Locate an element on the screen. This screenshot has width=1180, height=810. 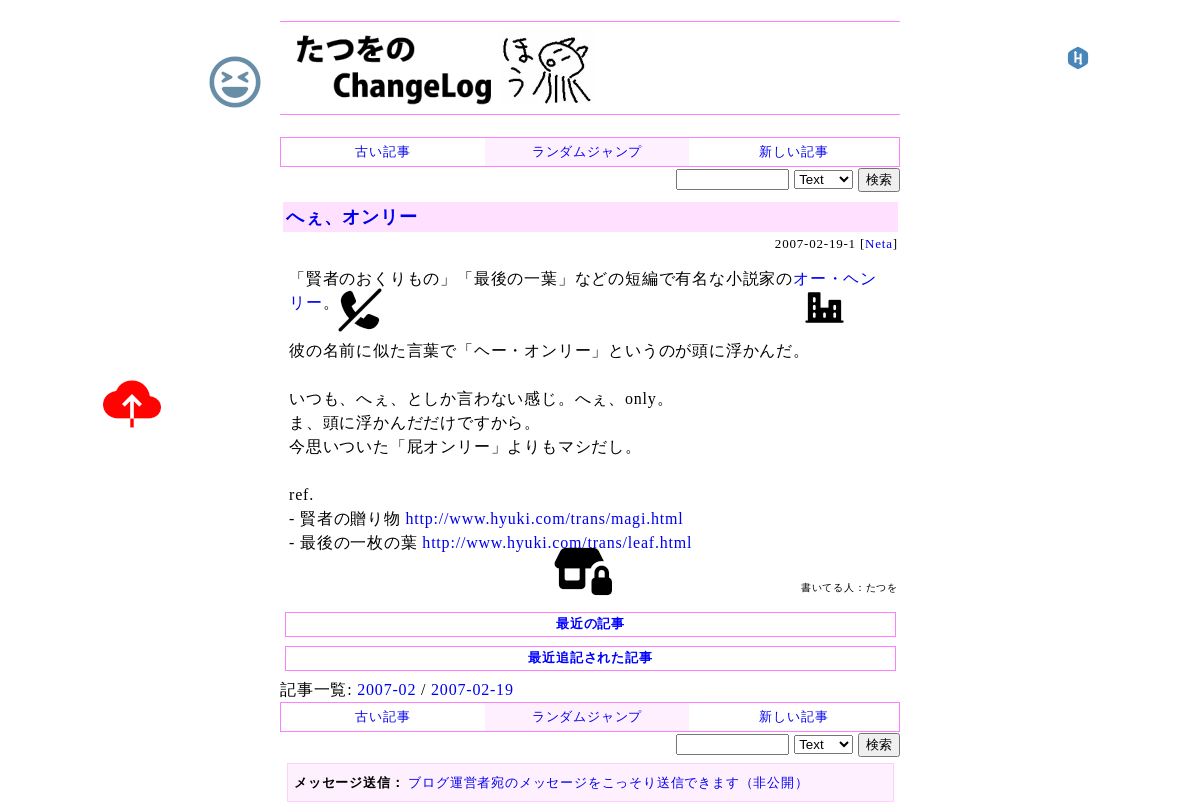
end or decline a phone call is located at coordinates (360, 310).